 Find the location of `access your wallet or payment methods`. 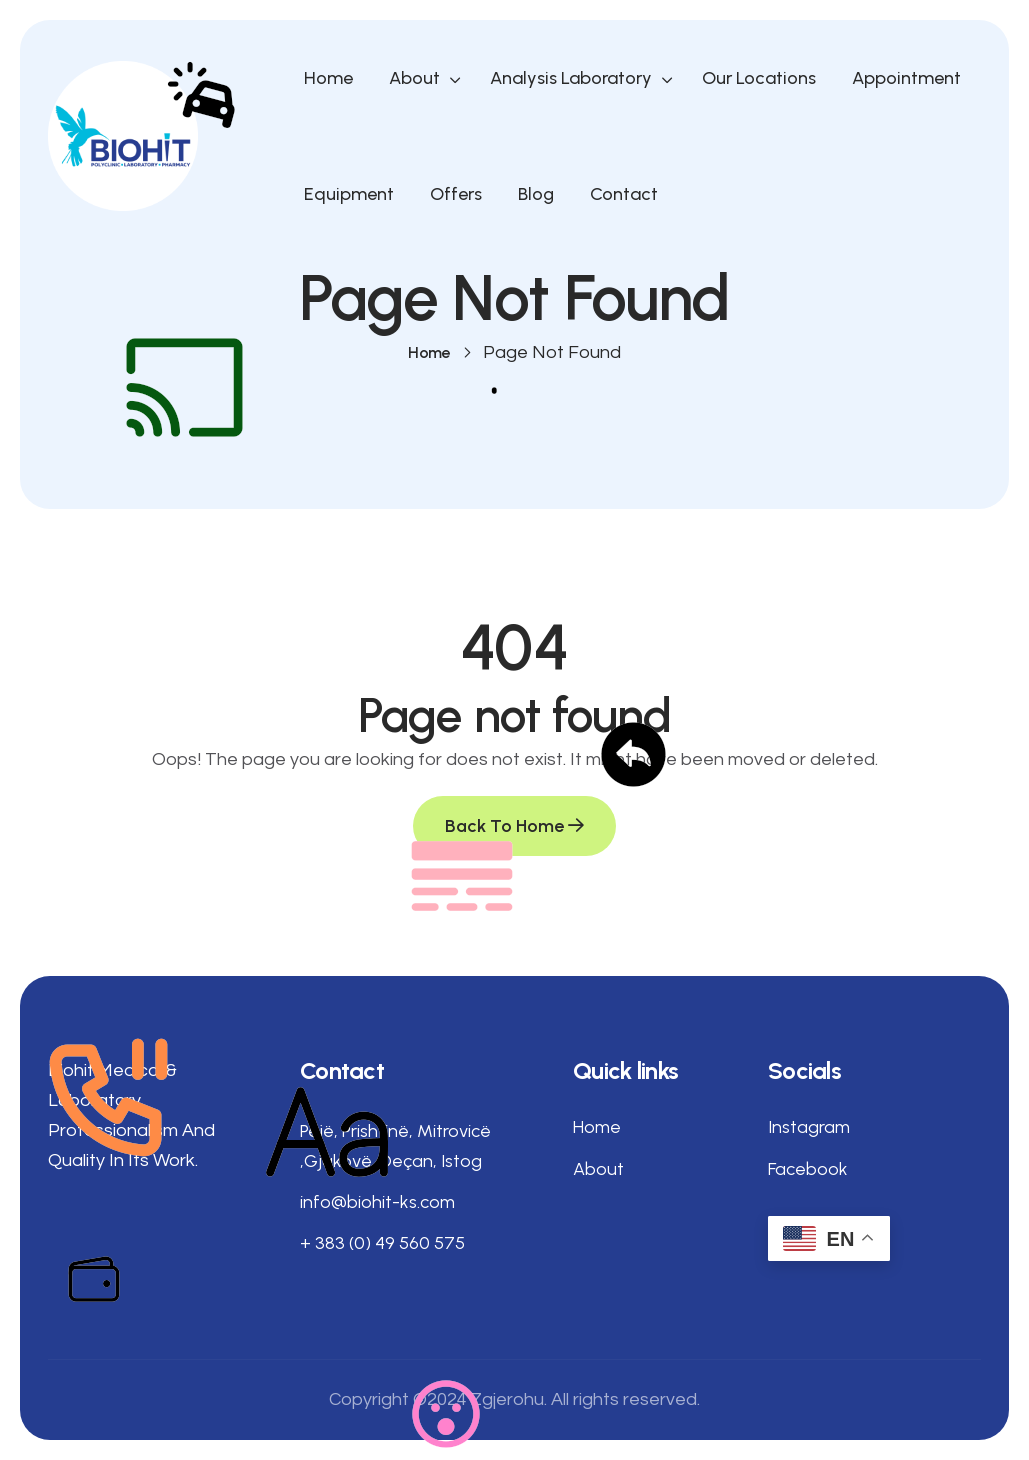

access your wallet or payment methods is located at coordinates (94, 1280).